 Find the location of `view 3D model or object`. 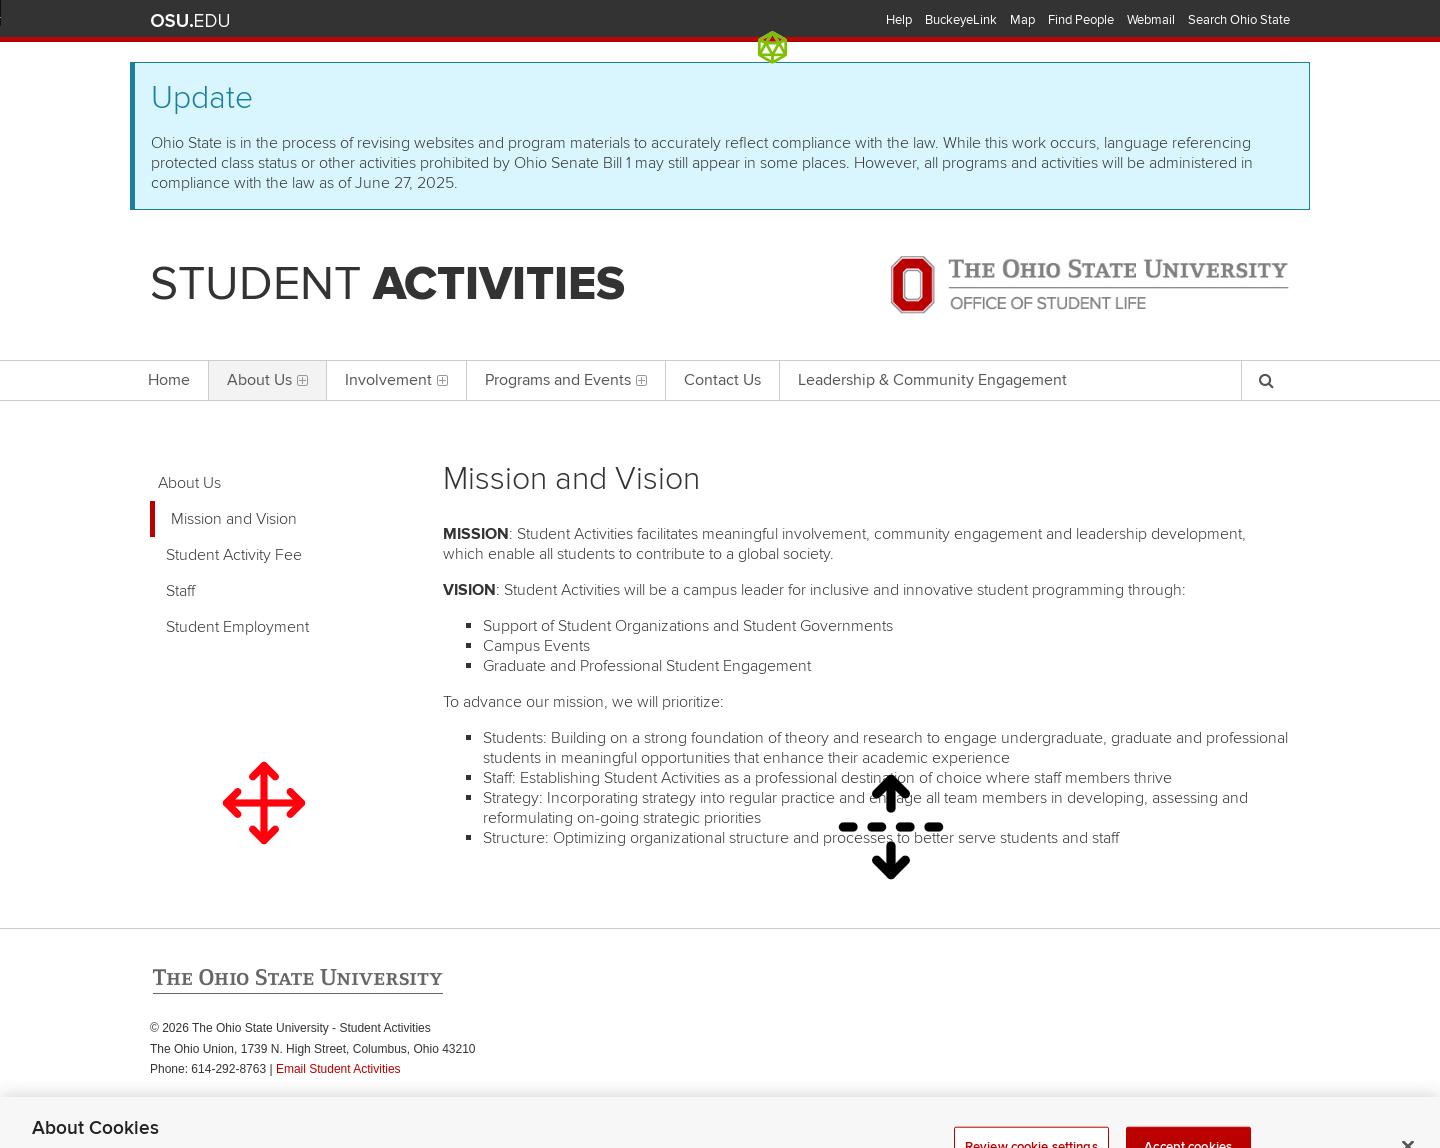

view 3D model or object is located at coordinates (772, 47).